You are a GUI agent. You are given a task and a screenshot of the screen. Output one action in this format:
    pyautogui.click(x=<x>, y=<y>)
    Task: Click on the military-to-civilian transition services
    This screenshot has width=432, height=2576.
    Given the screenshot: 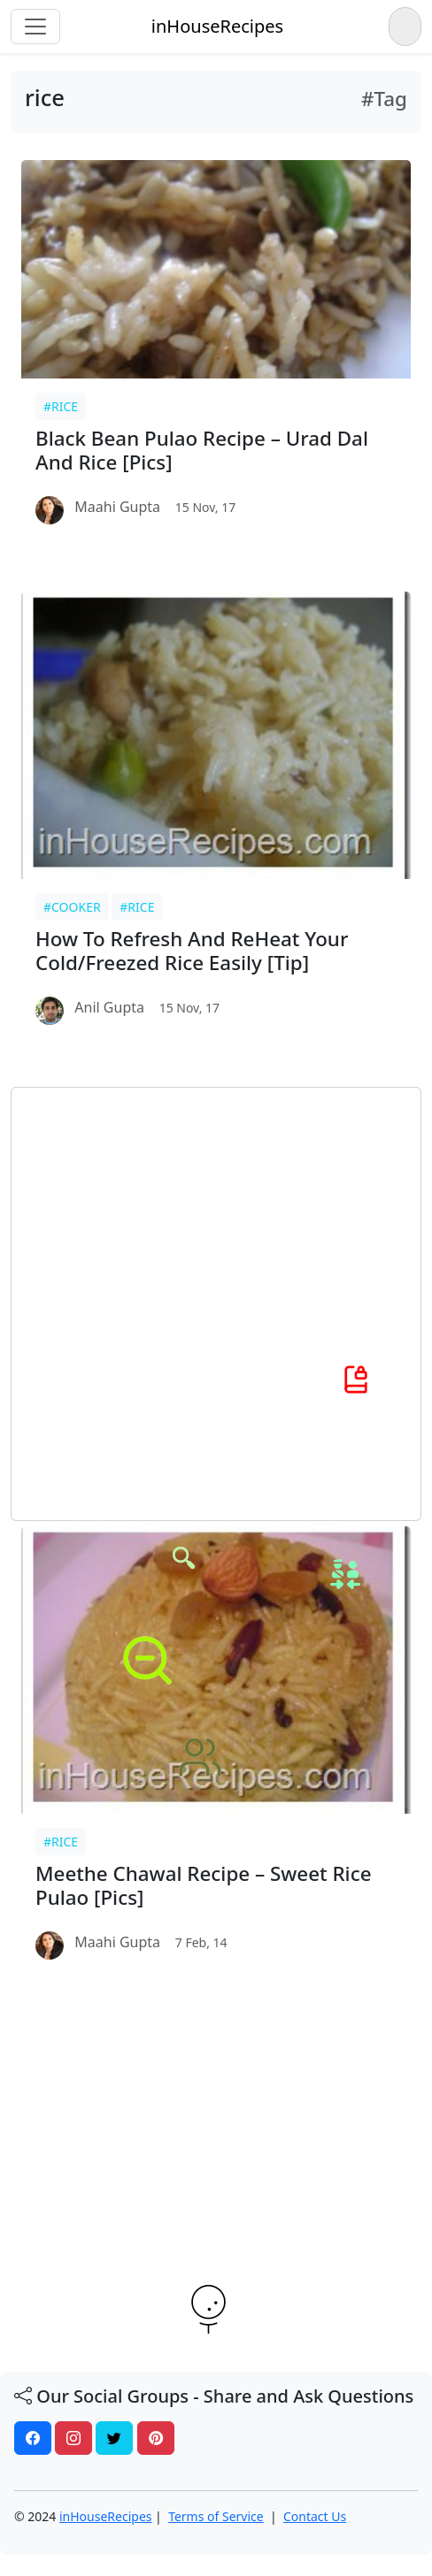 What is the action you would take?
    pyautogui.click(x=345, y=1574)
    